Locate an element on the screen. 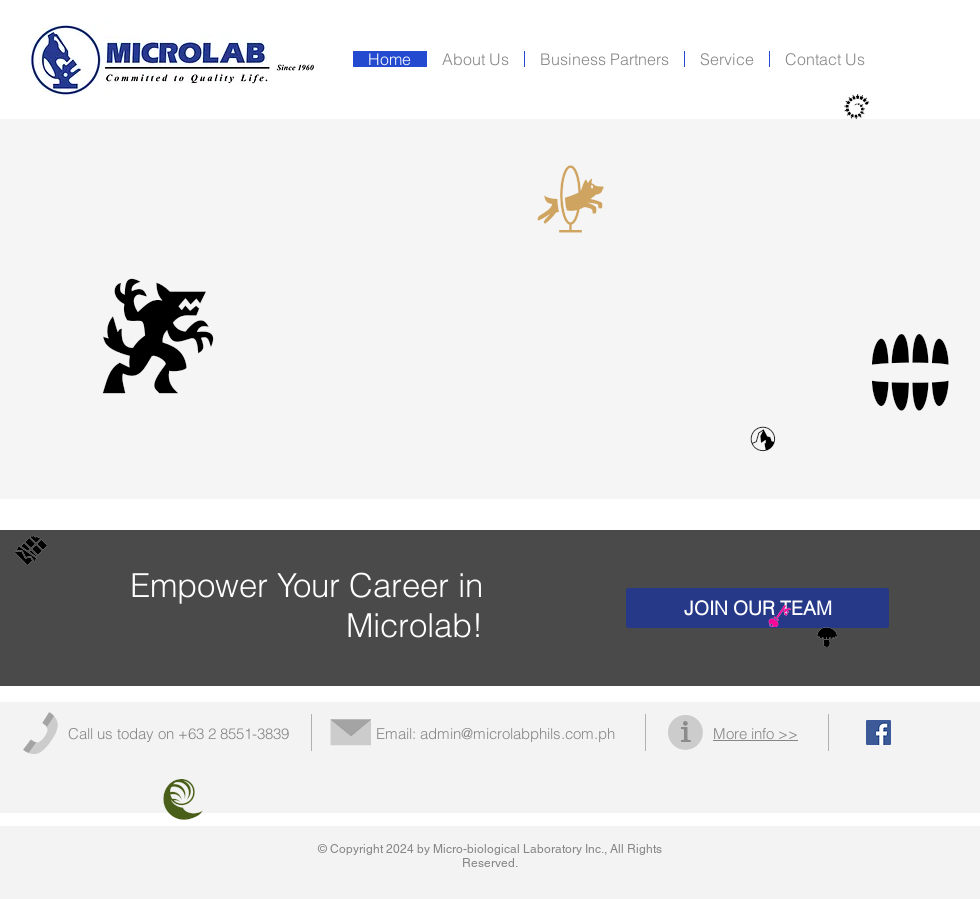  view mountain or peak location is located at coordinates (763, 439).